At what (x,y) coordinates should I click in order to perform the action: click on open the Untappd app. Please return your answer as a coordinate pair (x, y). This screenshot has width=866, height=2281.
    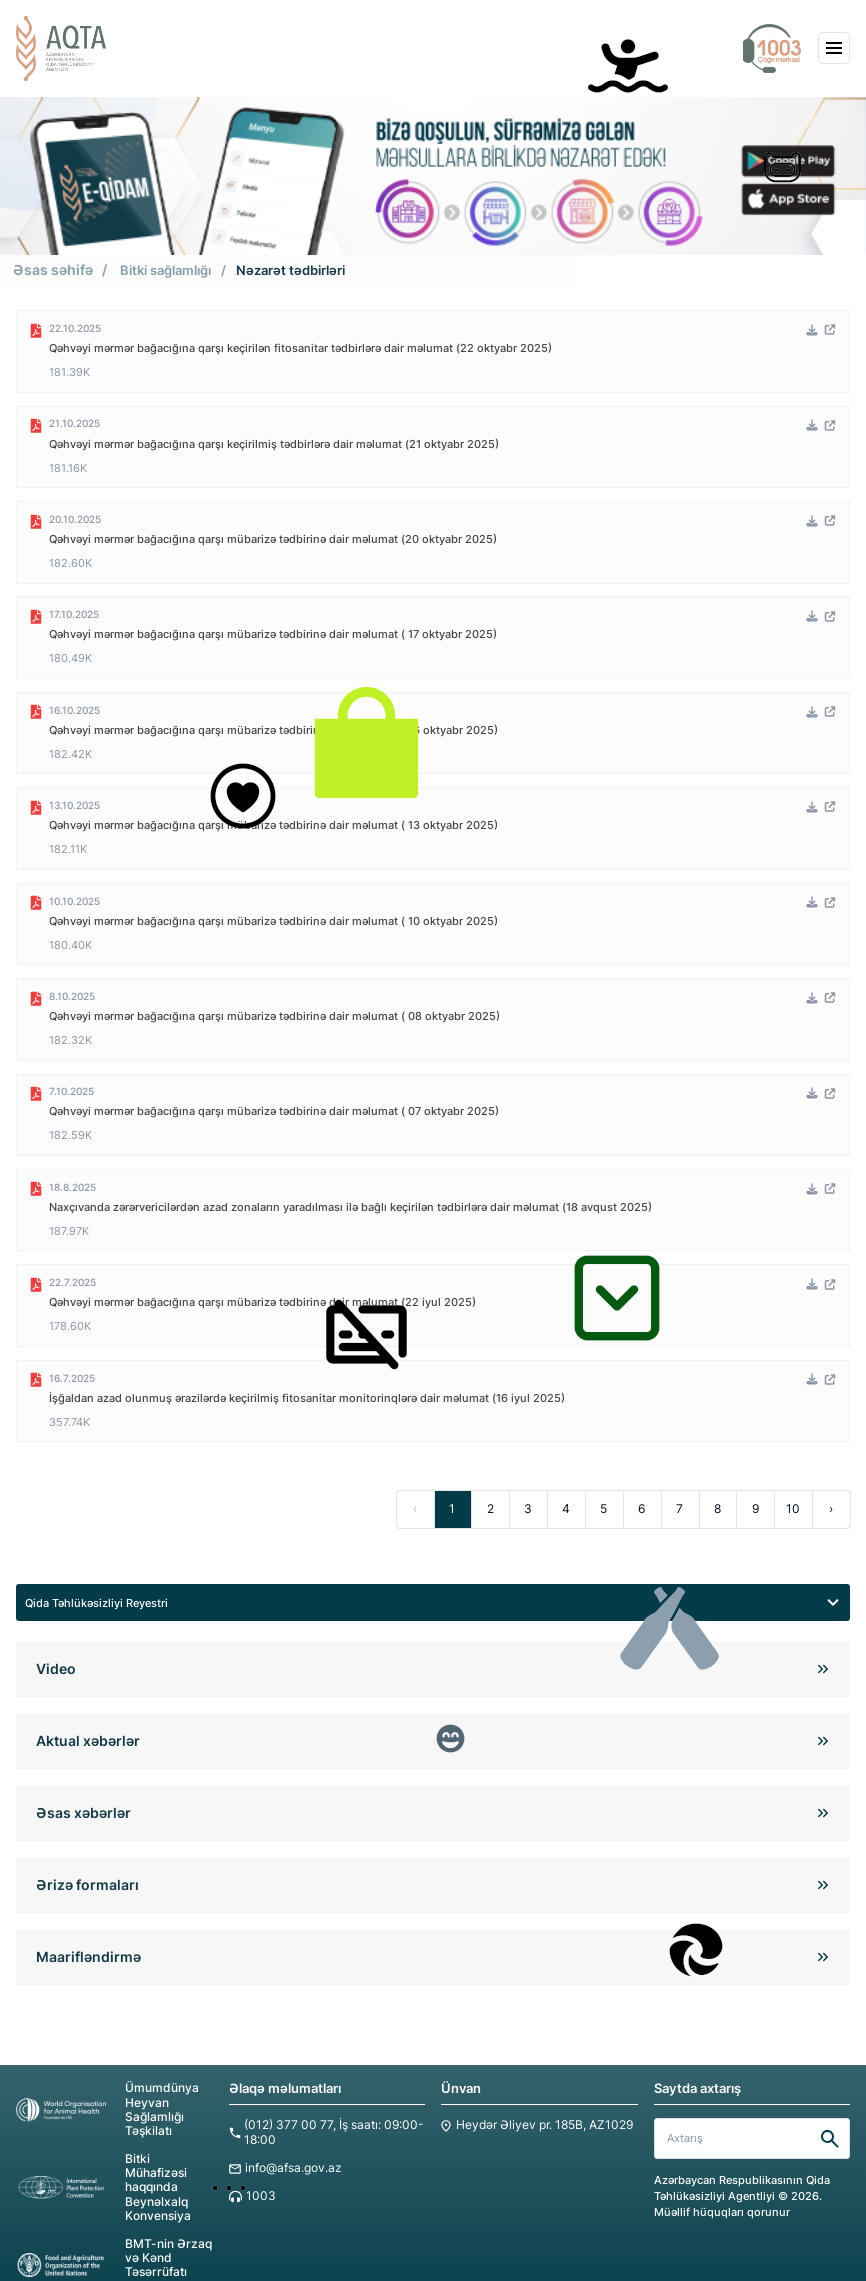
    Looking at the image, I should click on (669, 1628).